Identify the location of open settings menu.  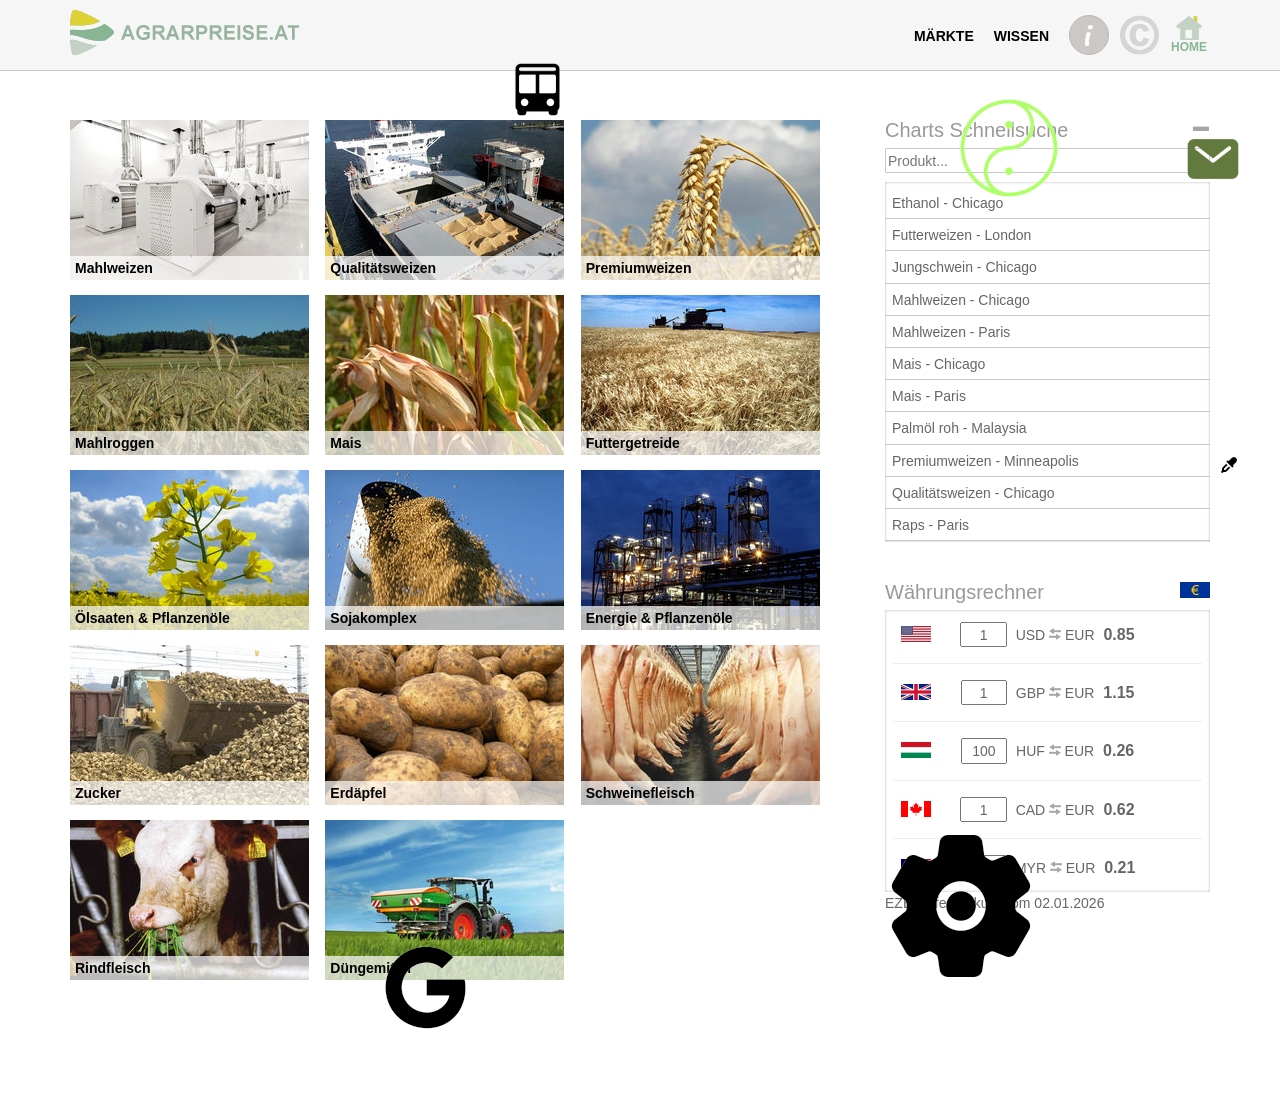
(961, 906).